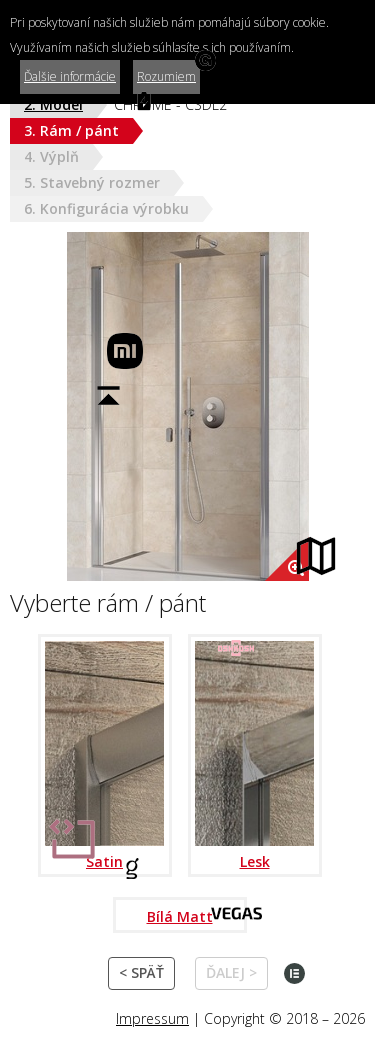  Describe the element at coordinates (236, 648) in the screenshot. I see `Oshkosh Corporation brand logo` at that location.